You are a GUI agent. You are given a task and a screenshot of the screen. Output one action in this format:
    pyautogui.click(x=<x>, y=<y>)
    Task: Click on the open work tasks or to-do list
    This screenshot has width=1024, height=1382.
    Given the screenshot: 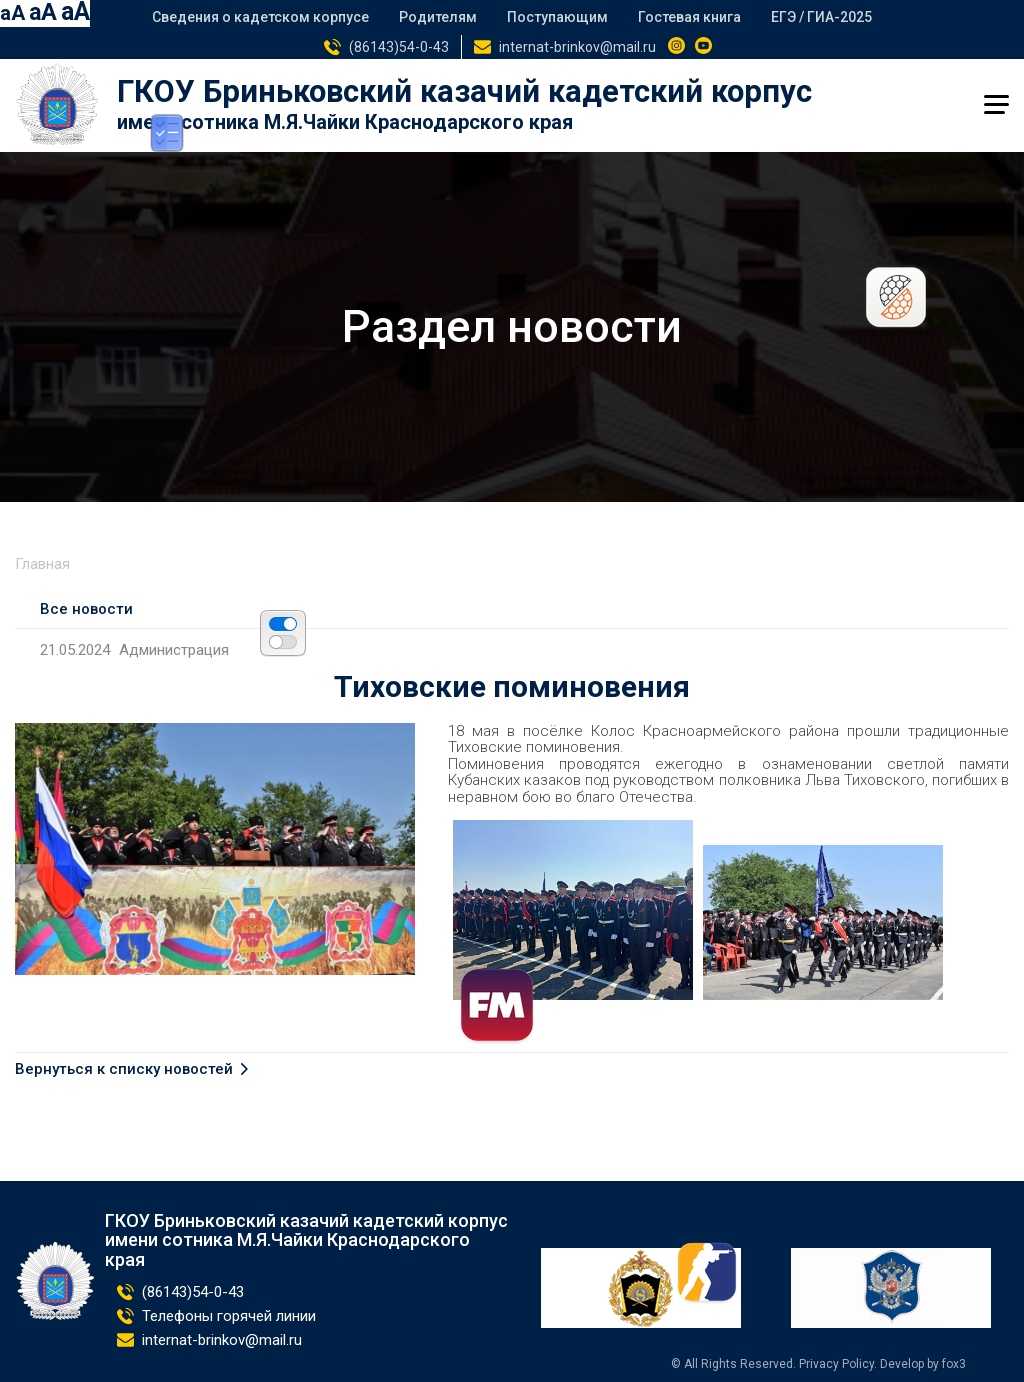 What is the action you would take?
    pyautogui.click(x=167, y=133)
    